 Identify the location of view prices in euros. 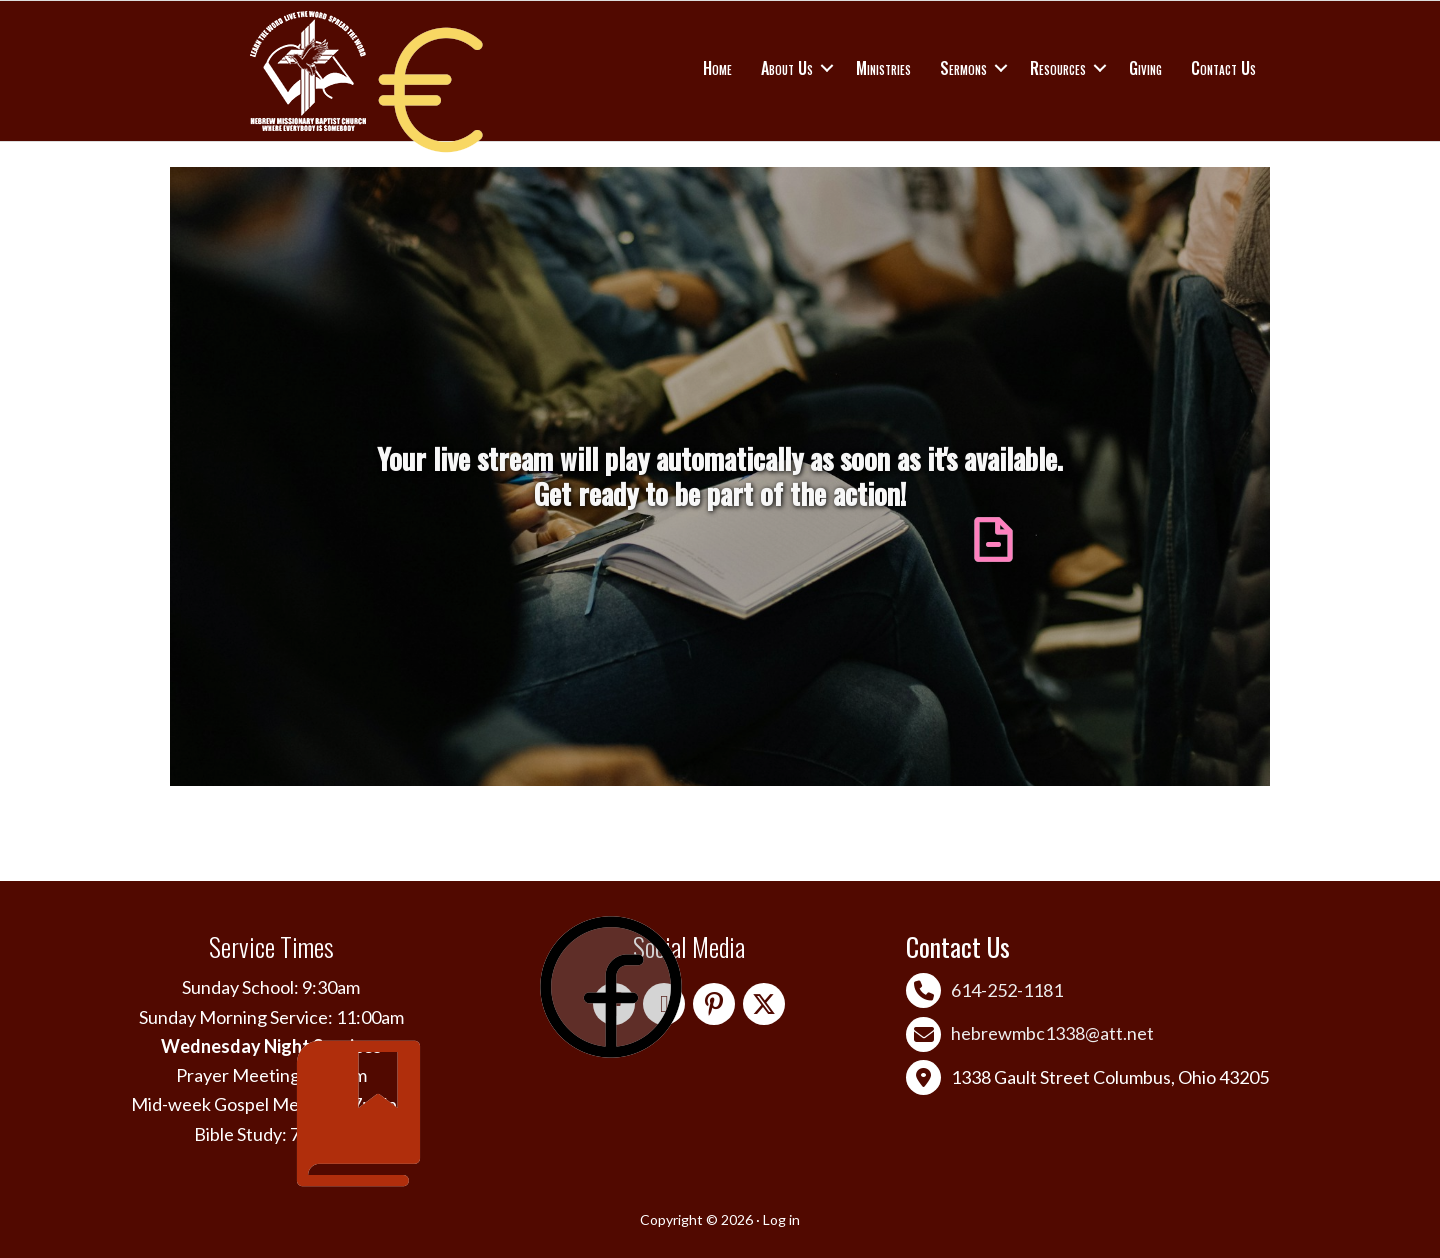
(441, 90).